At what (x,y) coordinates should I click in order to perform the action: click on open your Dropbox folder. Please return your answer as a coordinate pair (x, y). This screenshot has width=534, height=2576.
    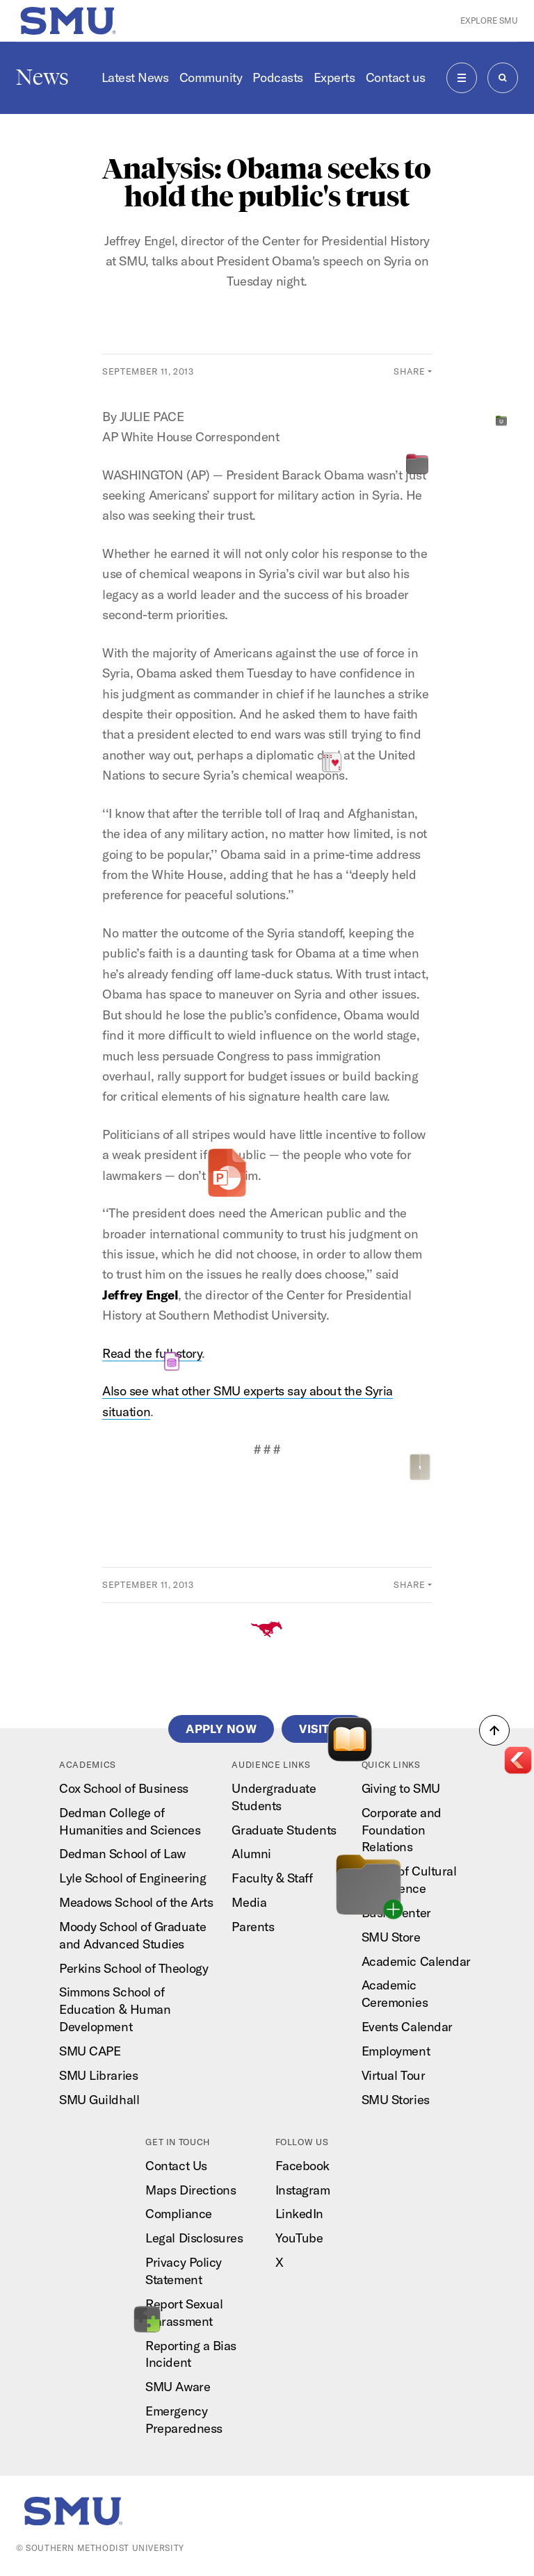
    Looking at the image, I should click on (501, 420).